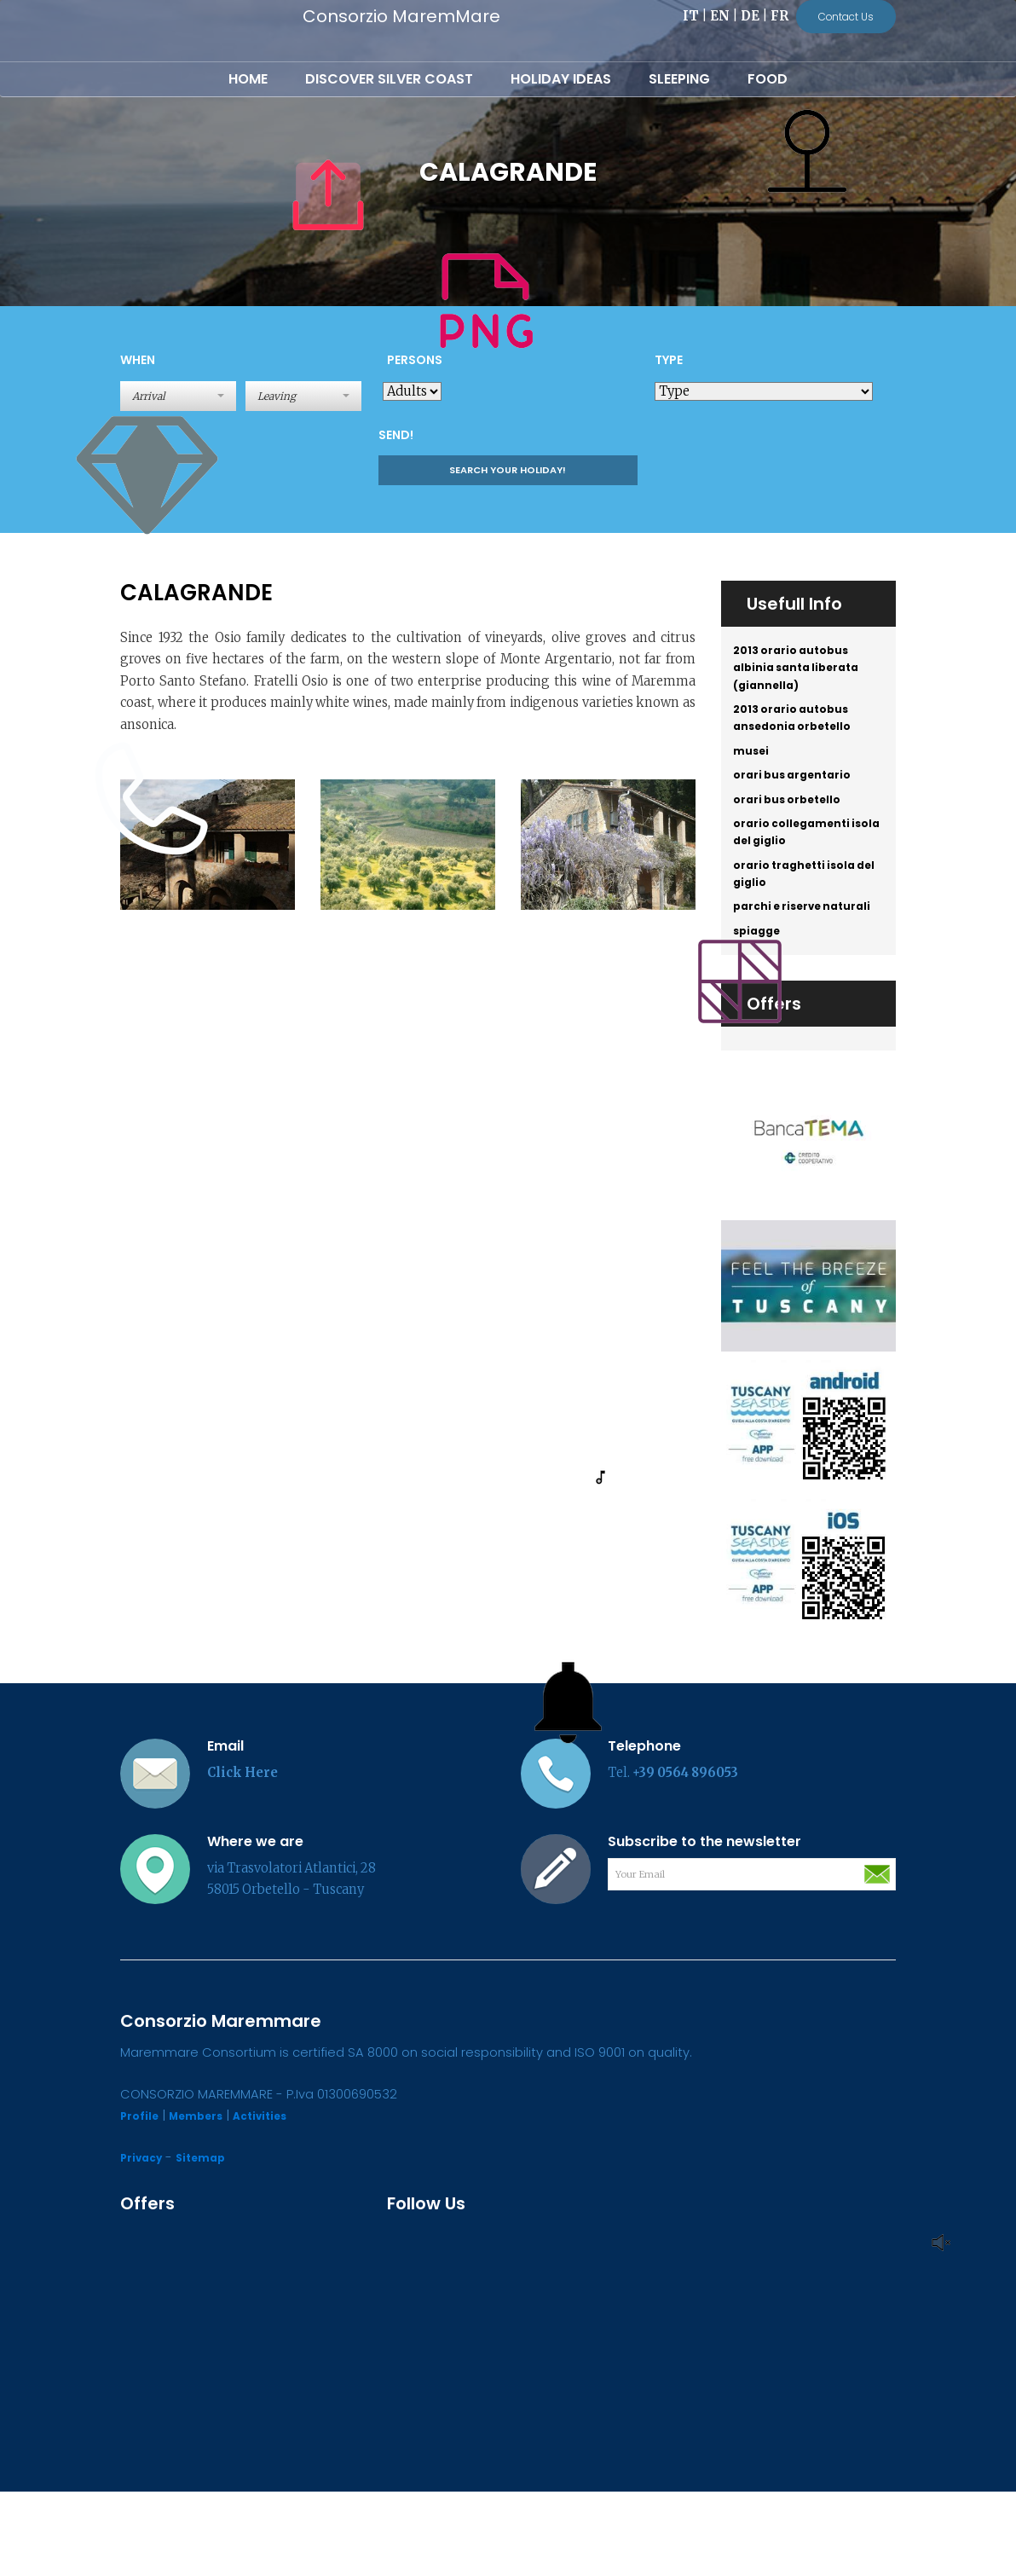  Describe the element at coordinates (940, 2243) in the screenshot. I see `mute audio or sound` at that location.